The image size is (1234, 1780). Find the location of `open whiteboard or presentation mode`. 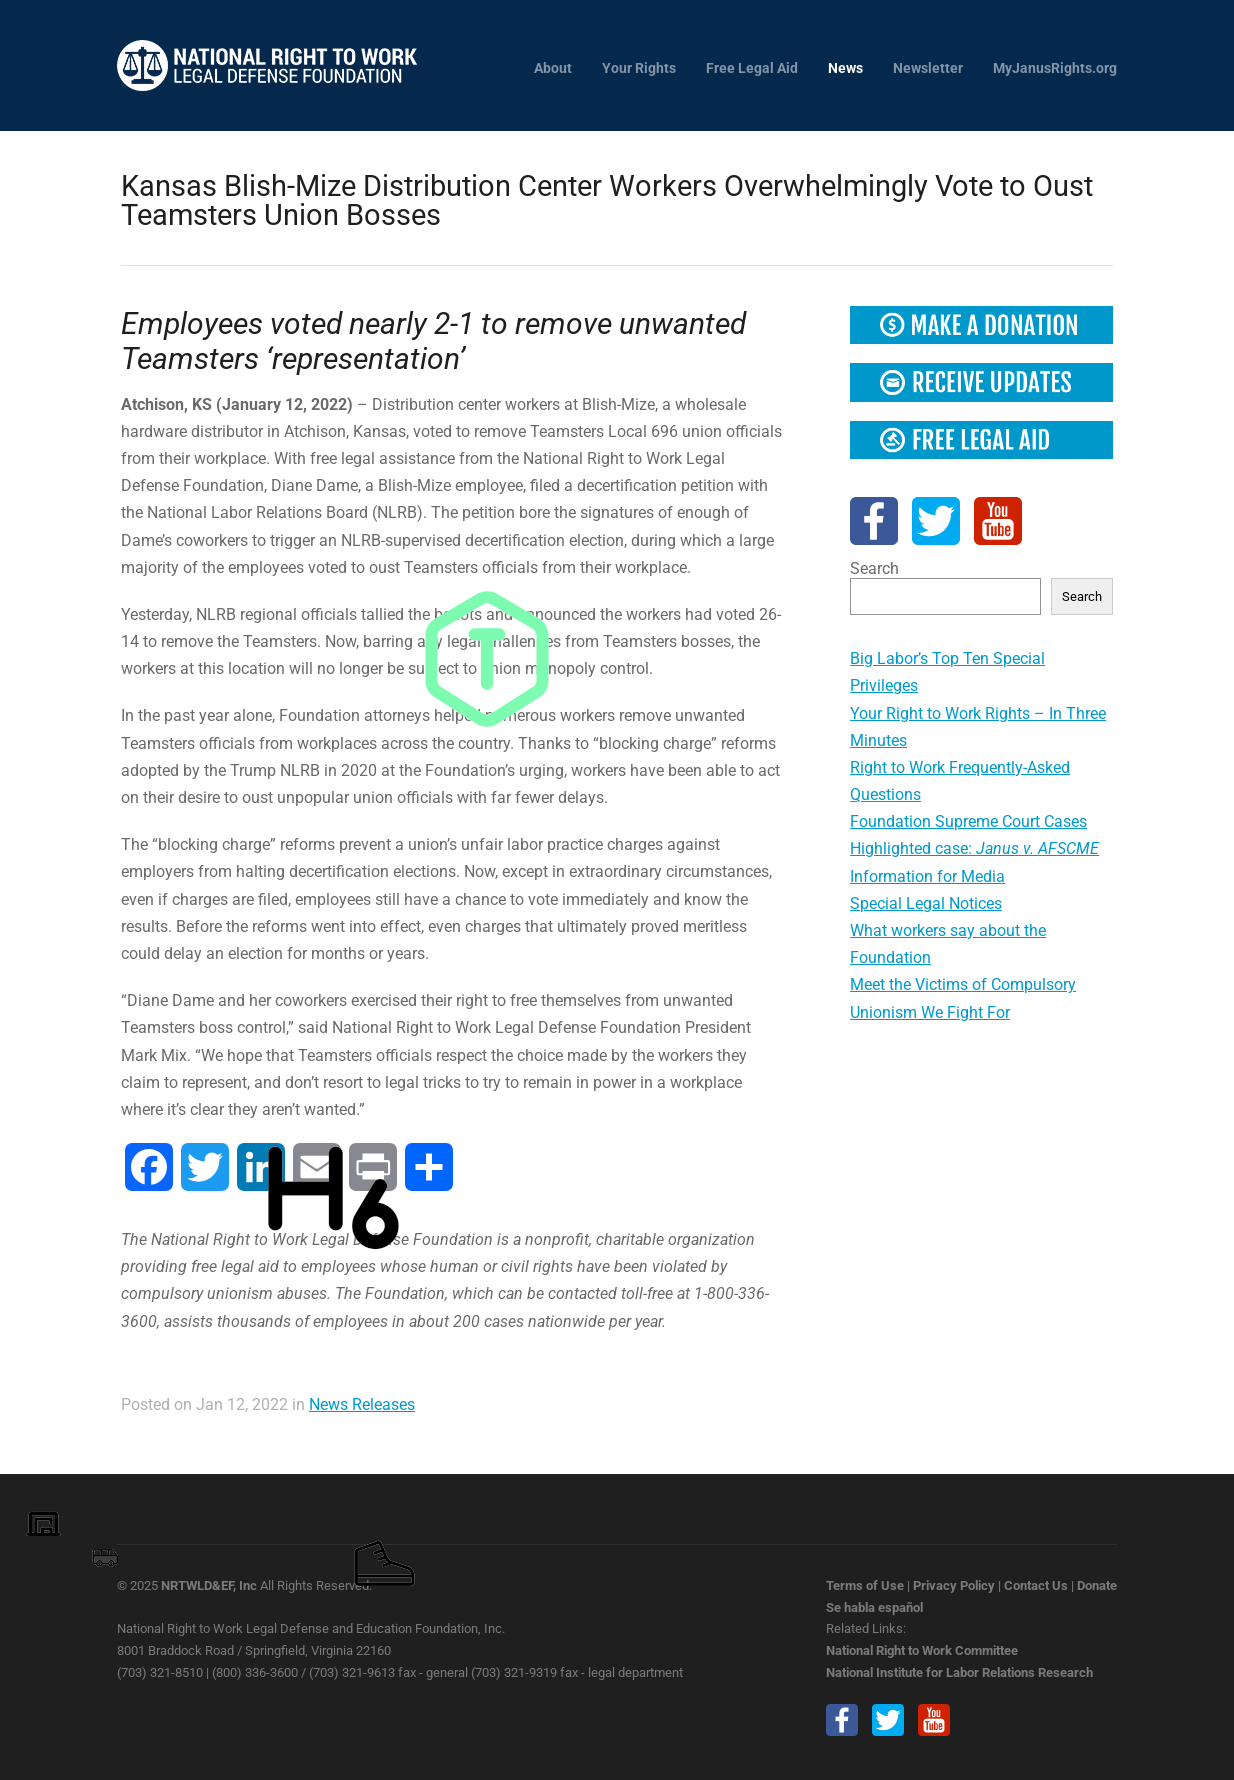

open whiteboard or presentation mode is located at coordinates (43, 1524).